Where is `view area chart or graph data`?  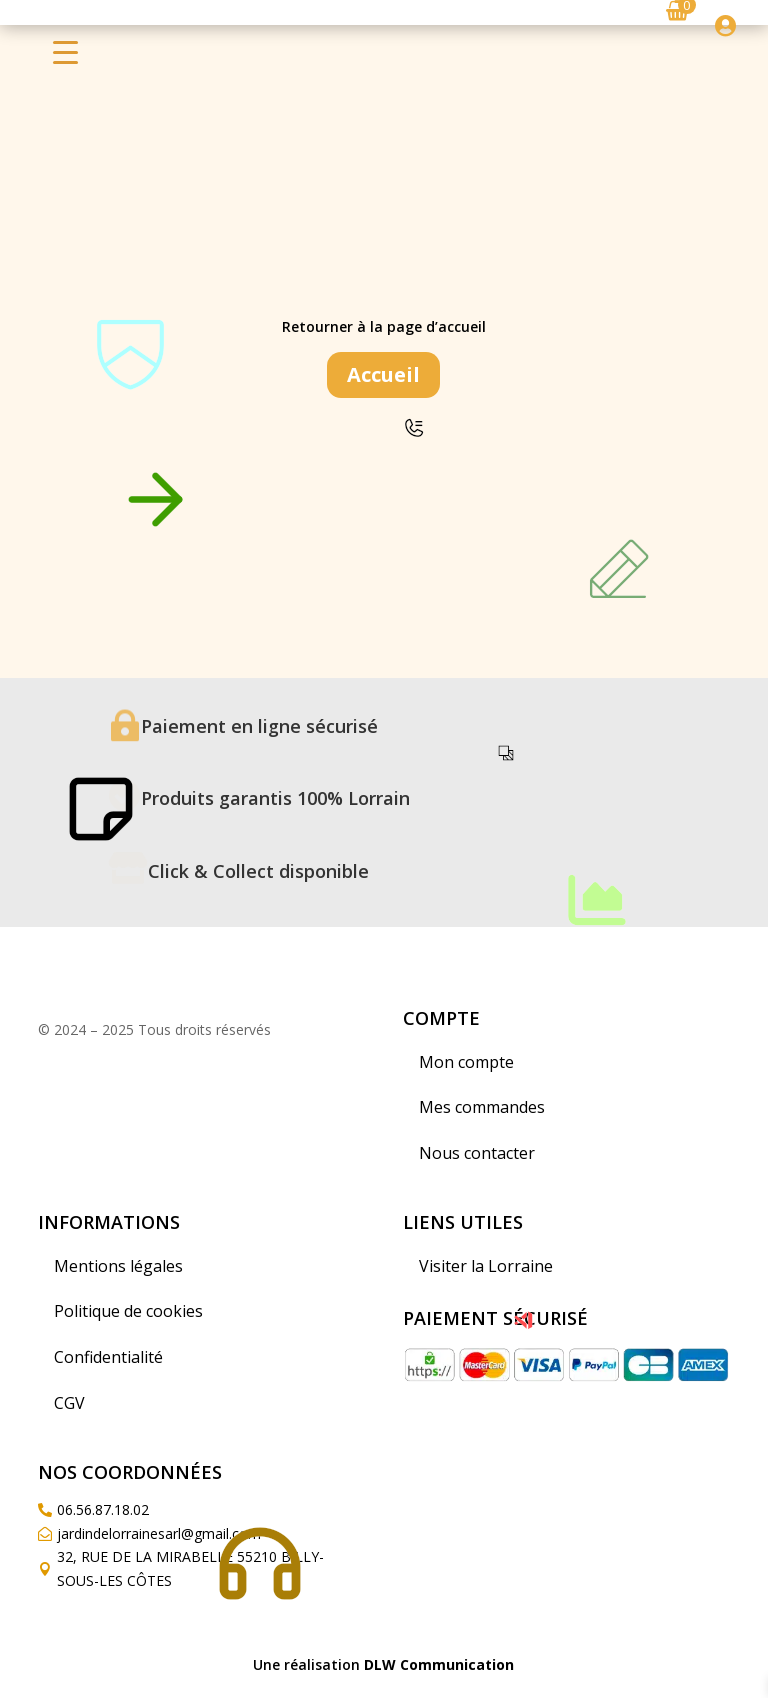
view area chart or graph data is located at coordinates (597, 900).